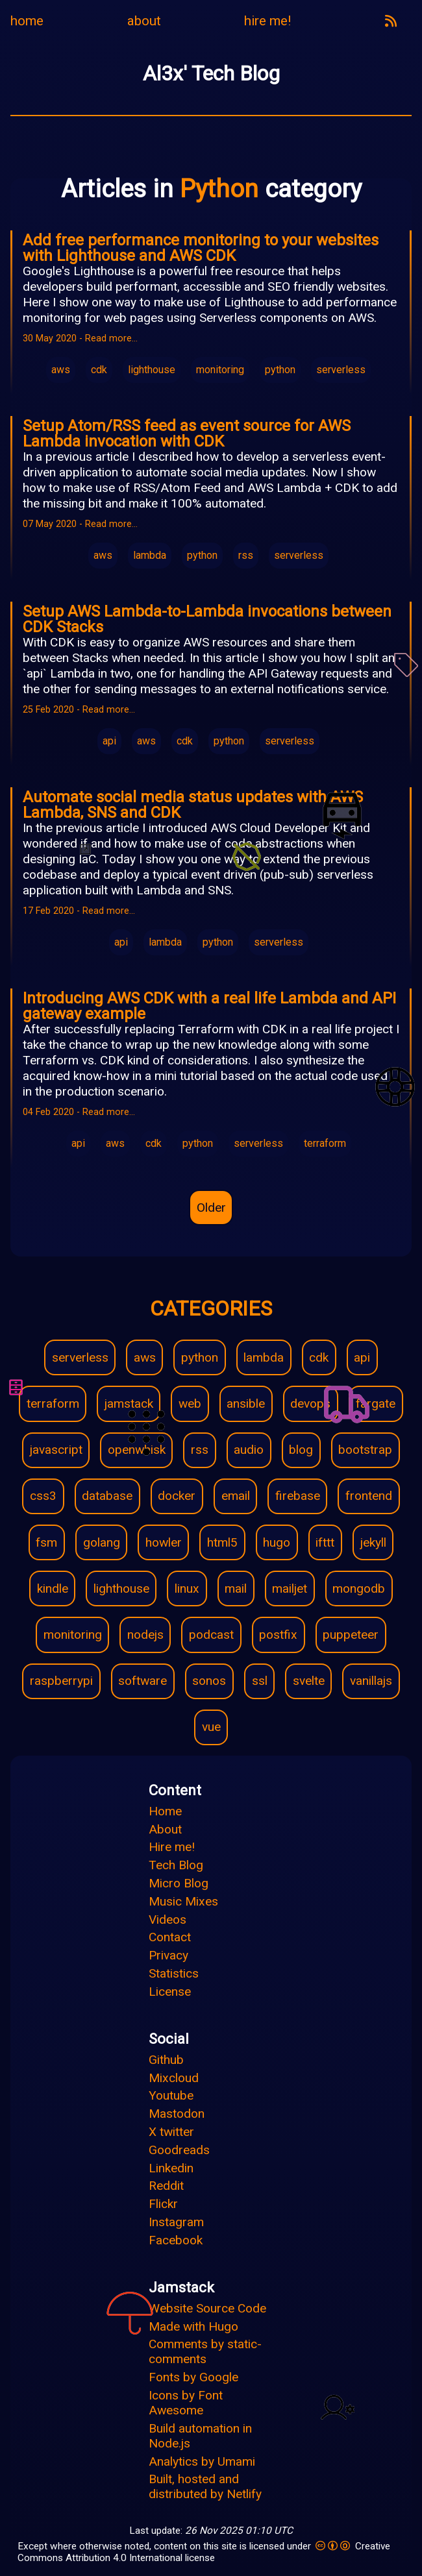  Describe the element at coordinates (395, 1086) in the screenshot. I see `access help or support center` at that location.